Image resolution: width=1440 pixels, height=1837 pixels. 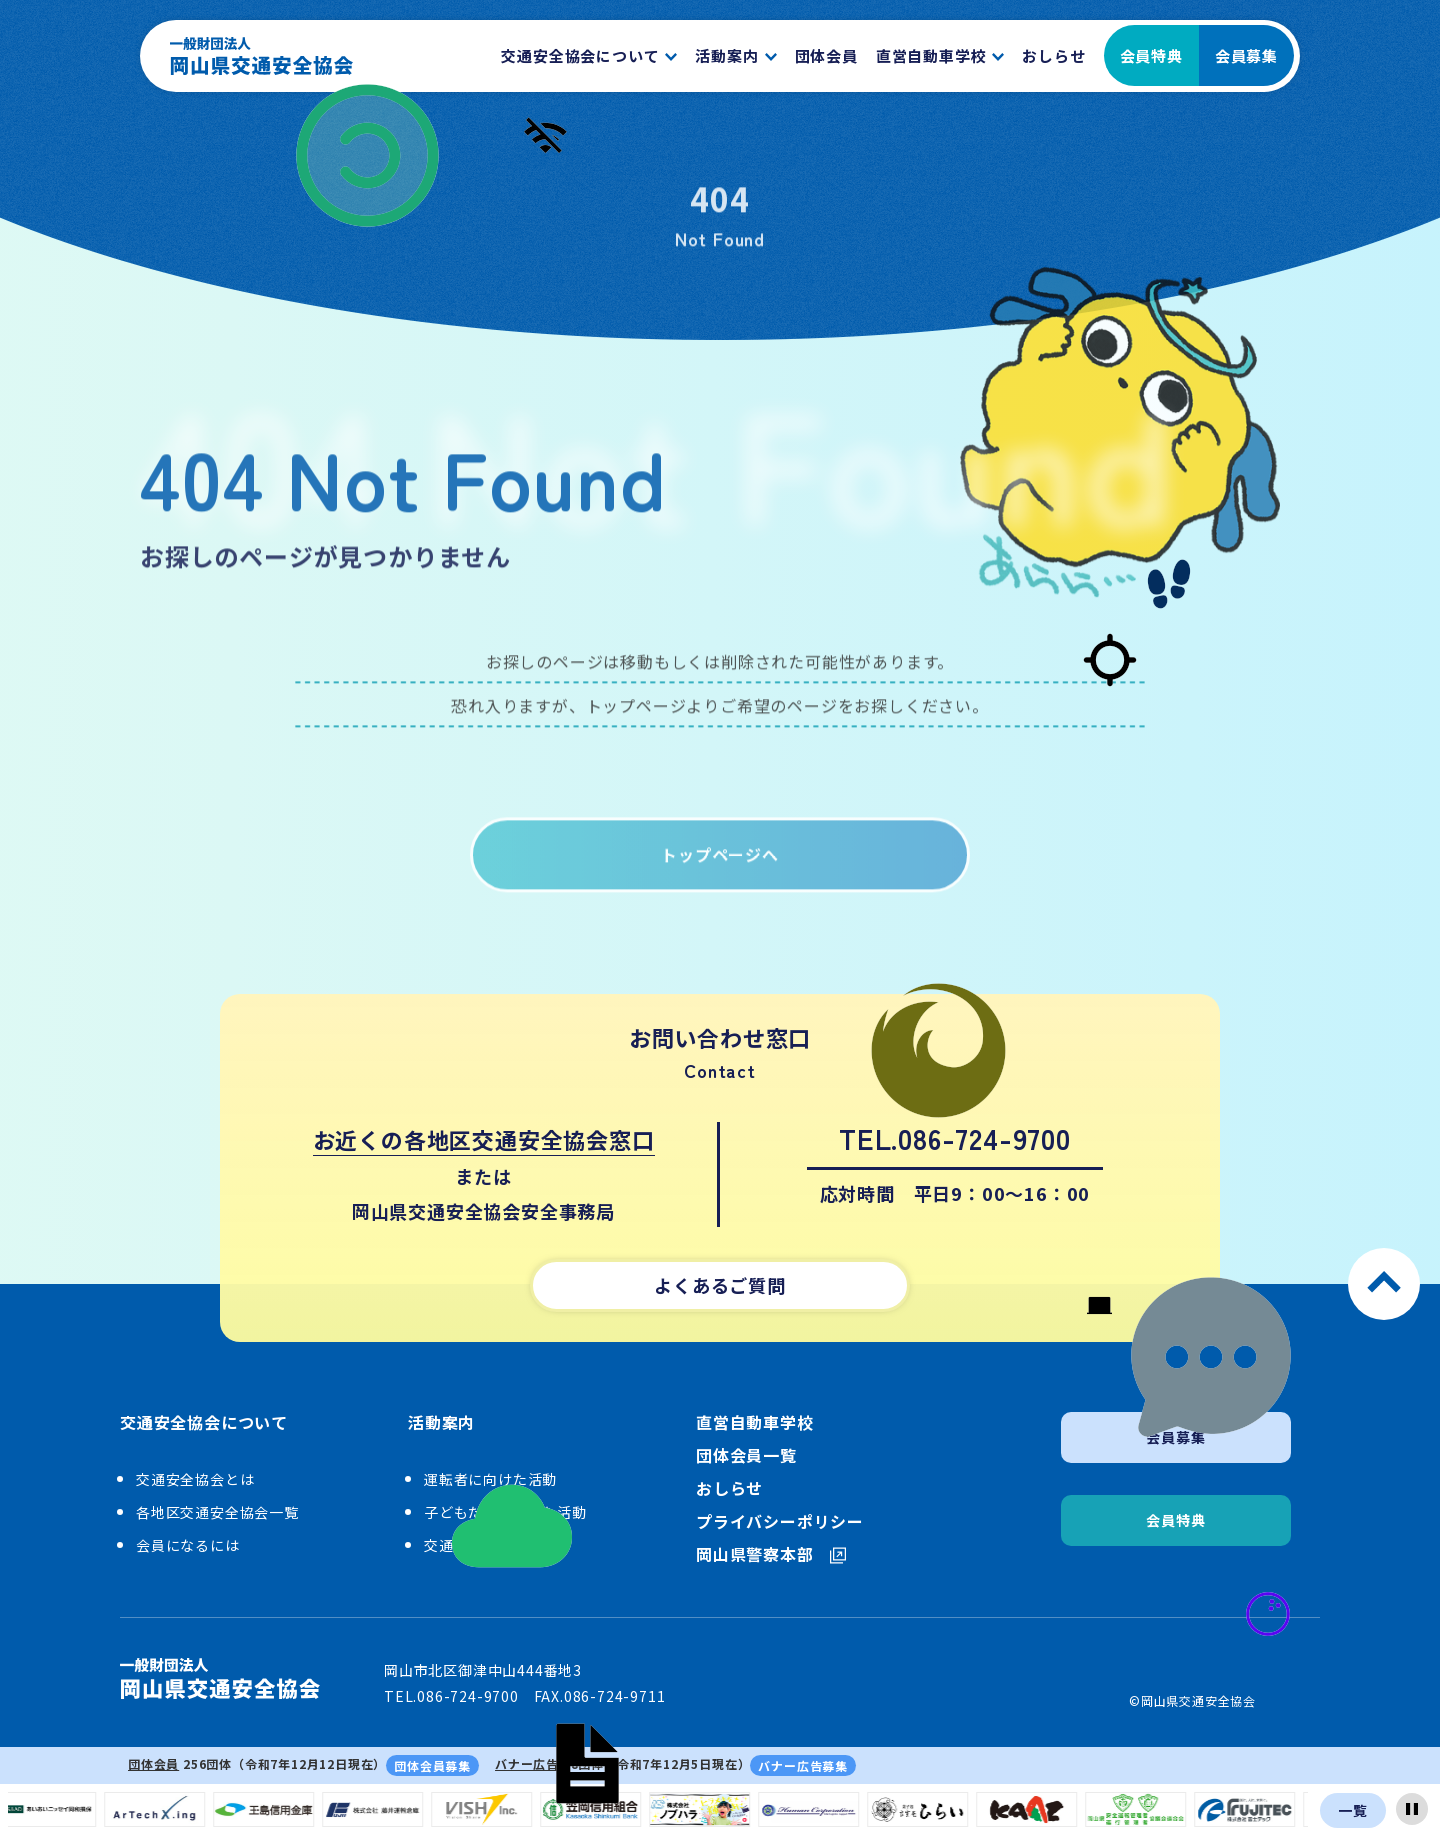 What do you see at coordinates (545, 137) in the screenshot?
I see `indicates wifi is disabled or disconnected` at bounding box center [545, 137].